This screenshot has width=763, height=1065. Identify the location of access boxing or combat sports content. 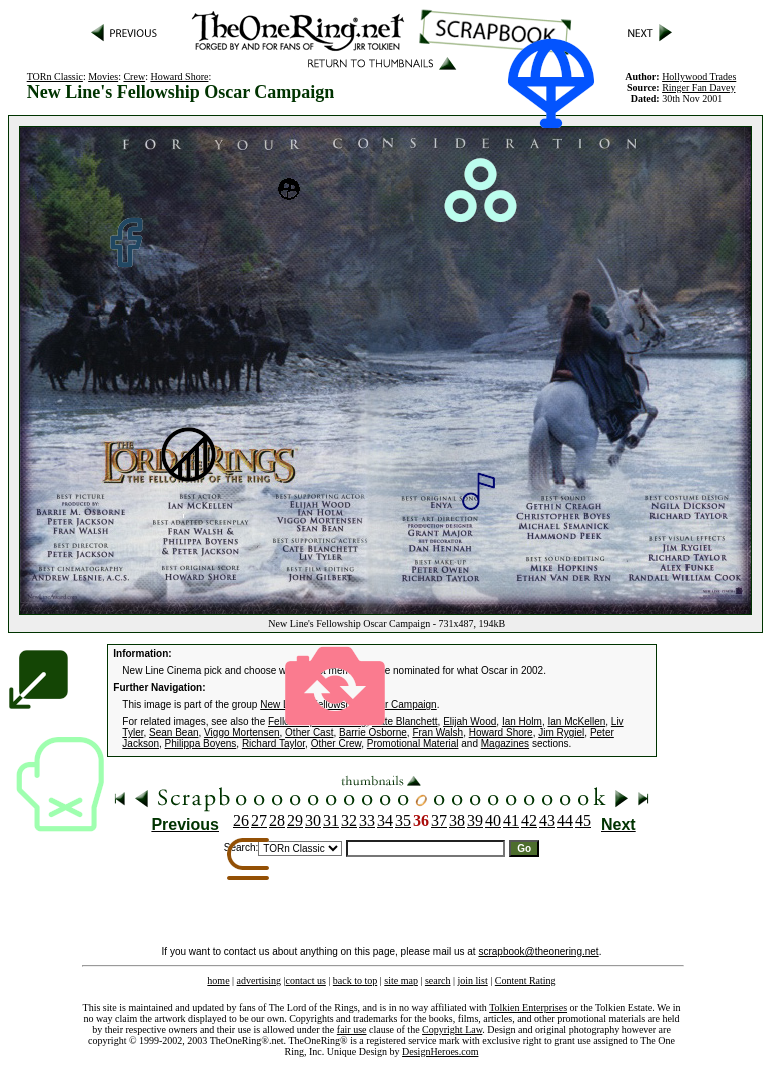
(62, 786).